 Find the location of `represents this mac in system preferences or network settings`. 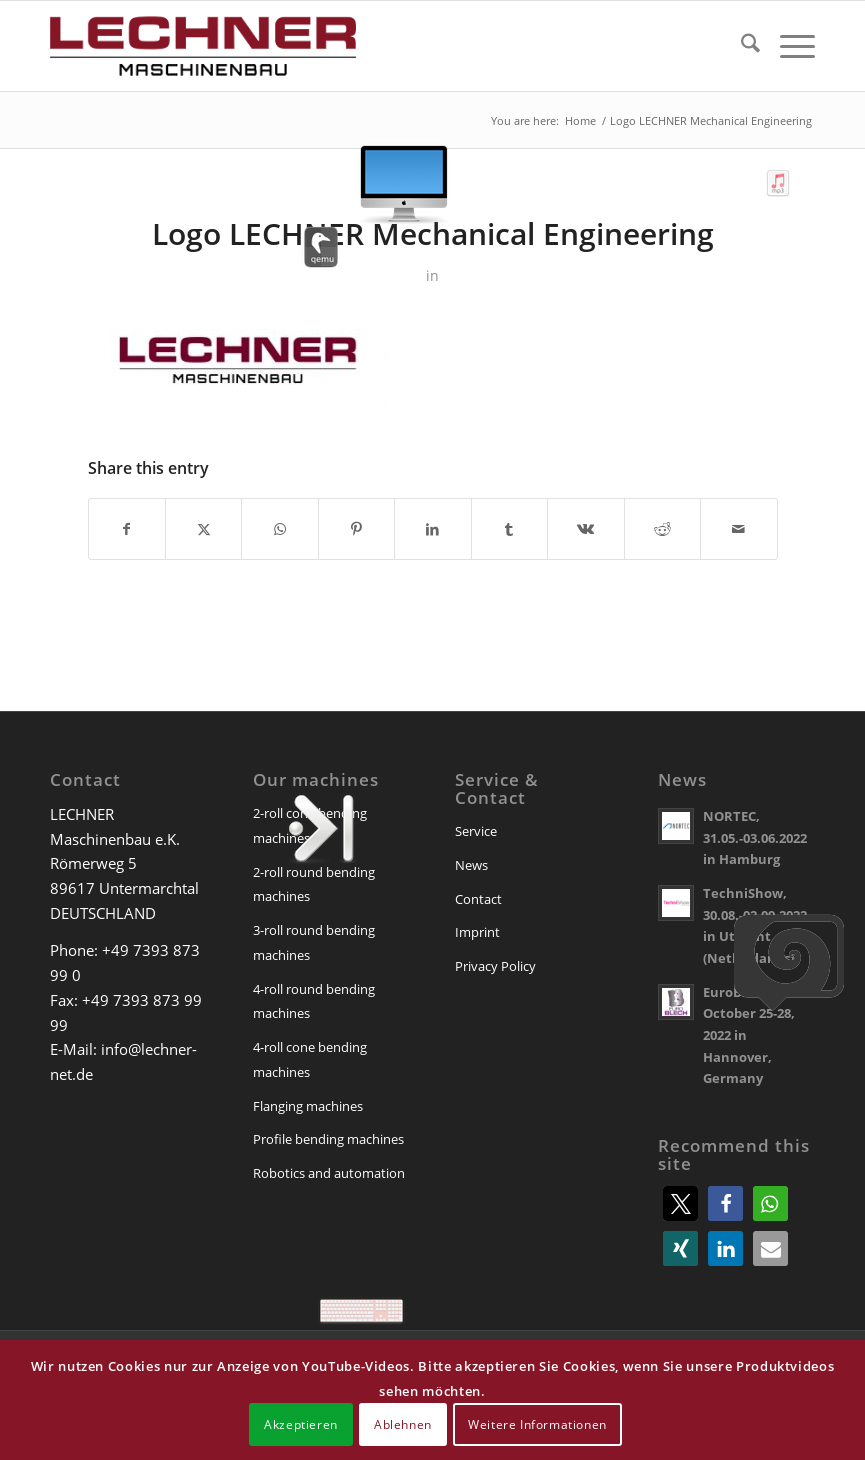

represents this mac in system preferences or network settings is located at coordinates (404, 172).